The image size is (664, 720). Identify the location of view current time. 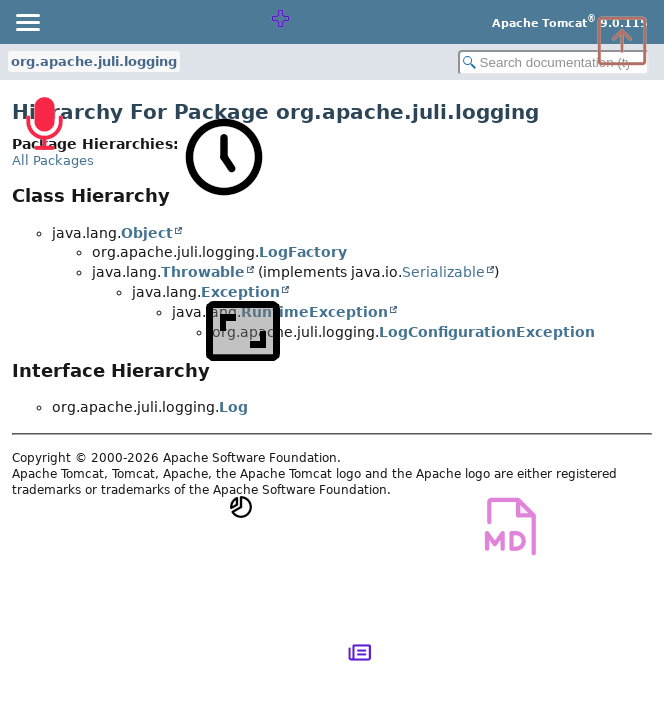
(224, 157).